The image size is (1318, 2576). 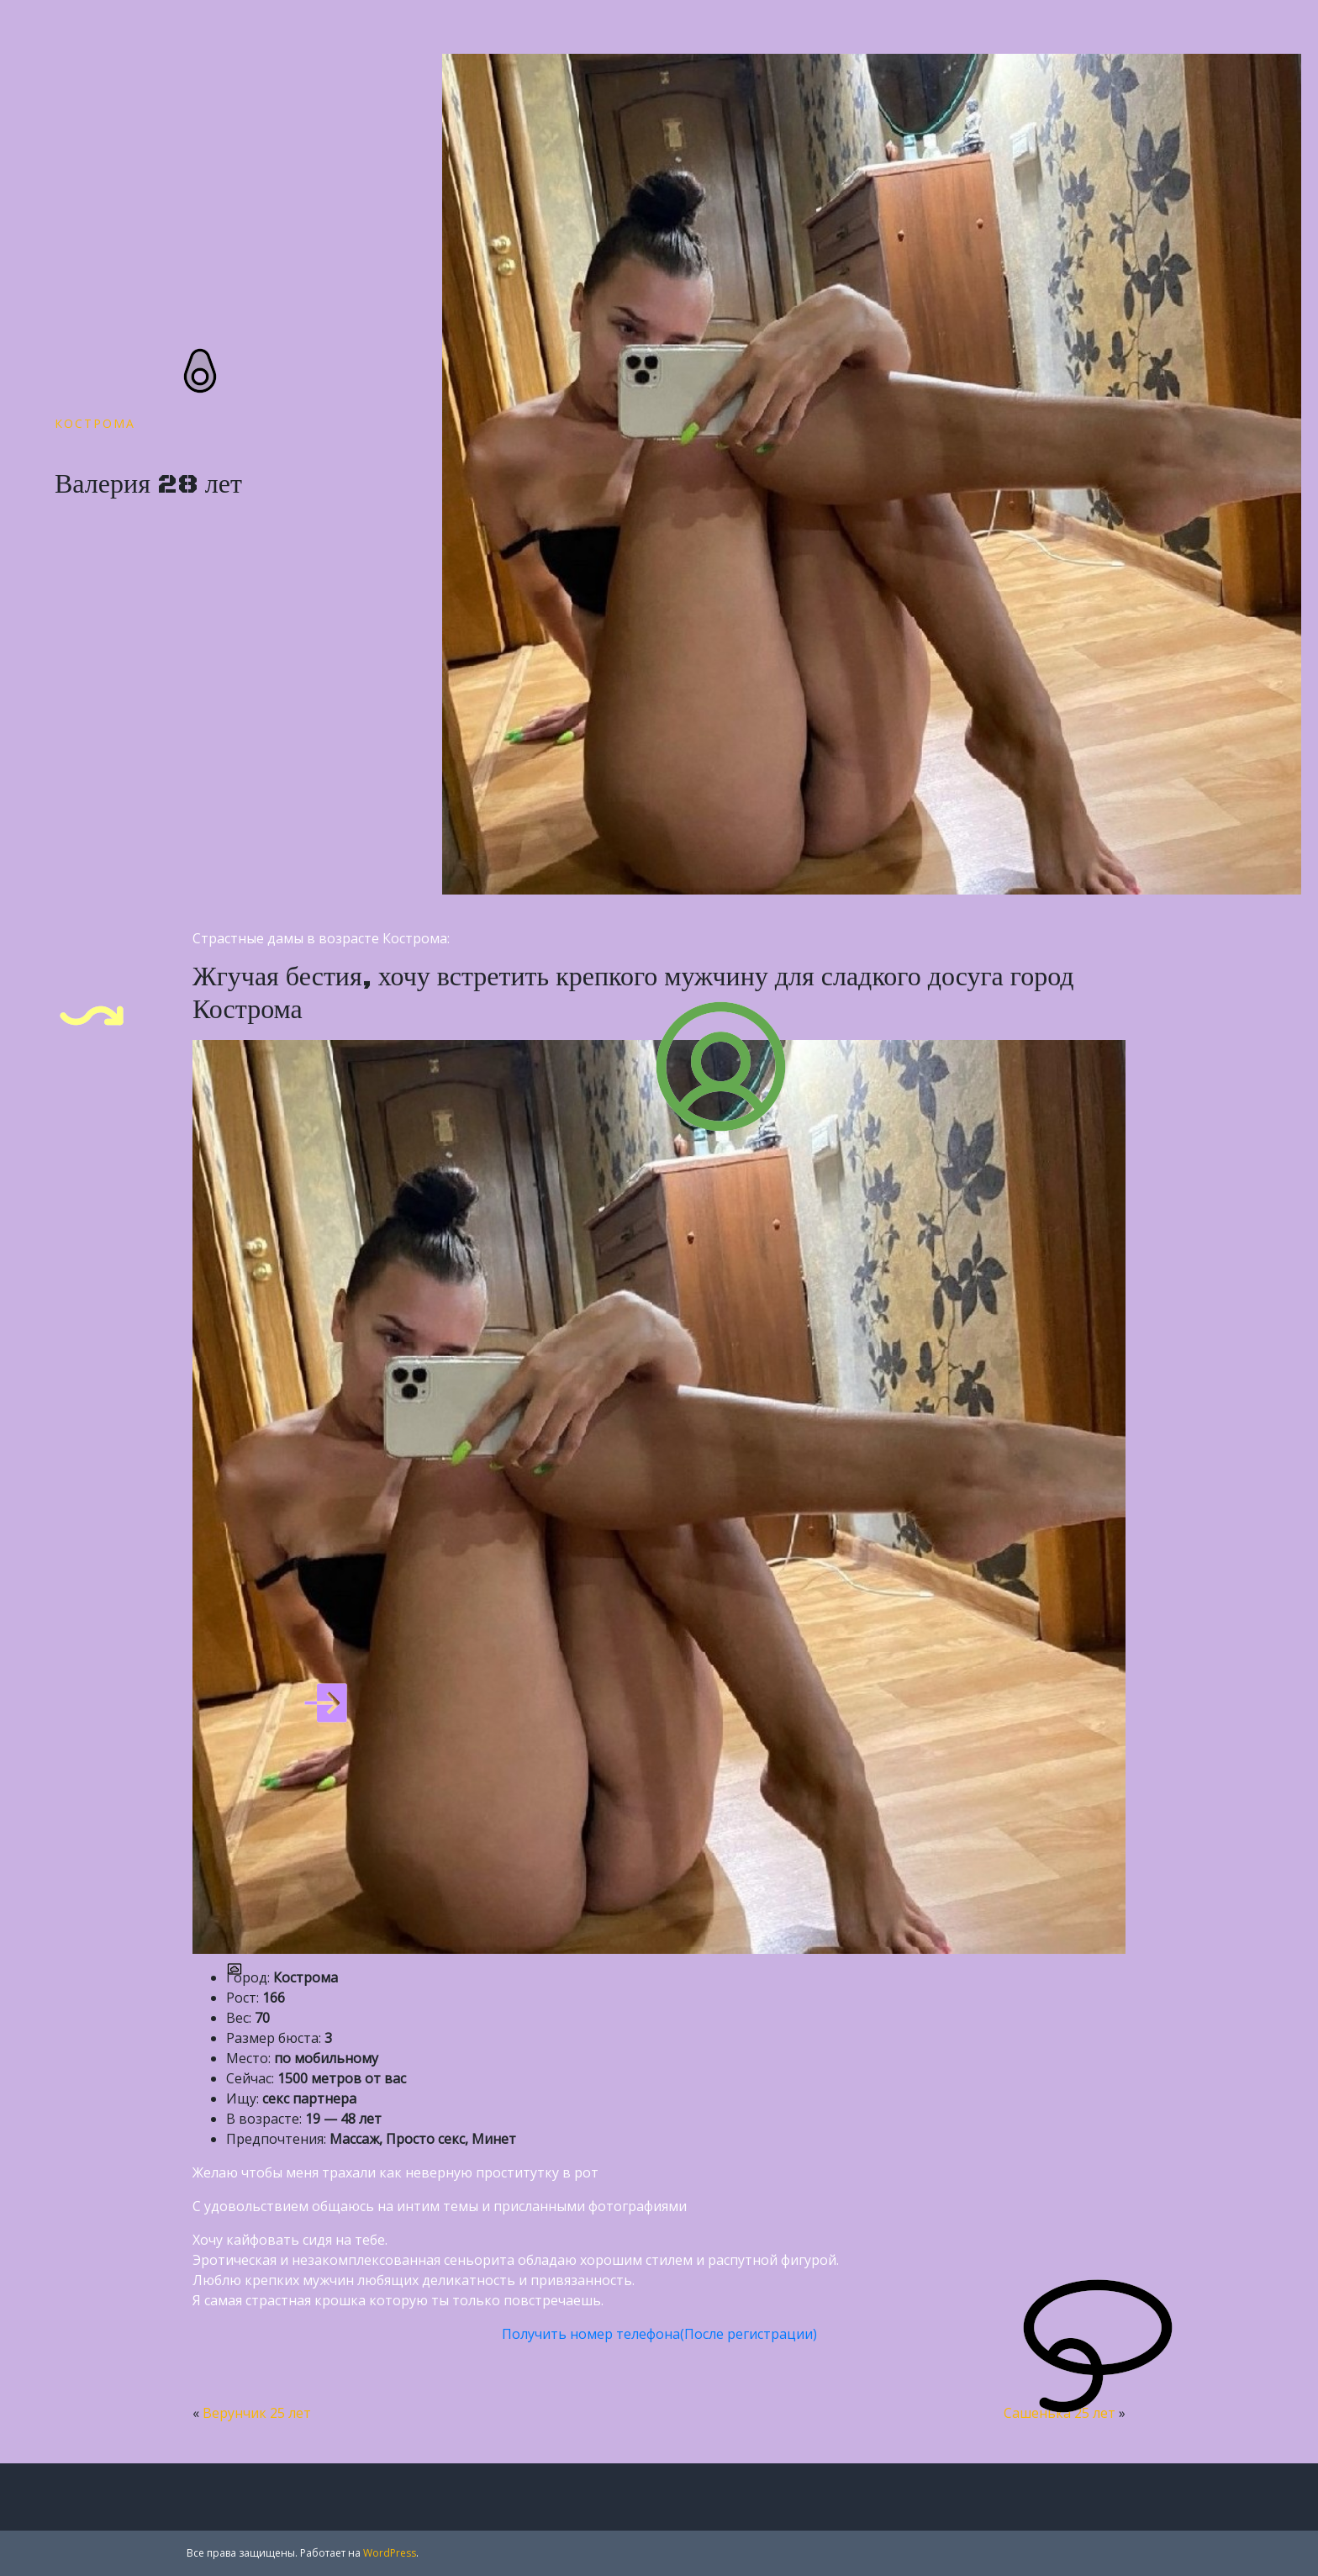 I want to click on select objects using freehand drawing, so click(x=1098, y=2338).